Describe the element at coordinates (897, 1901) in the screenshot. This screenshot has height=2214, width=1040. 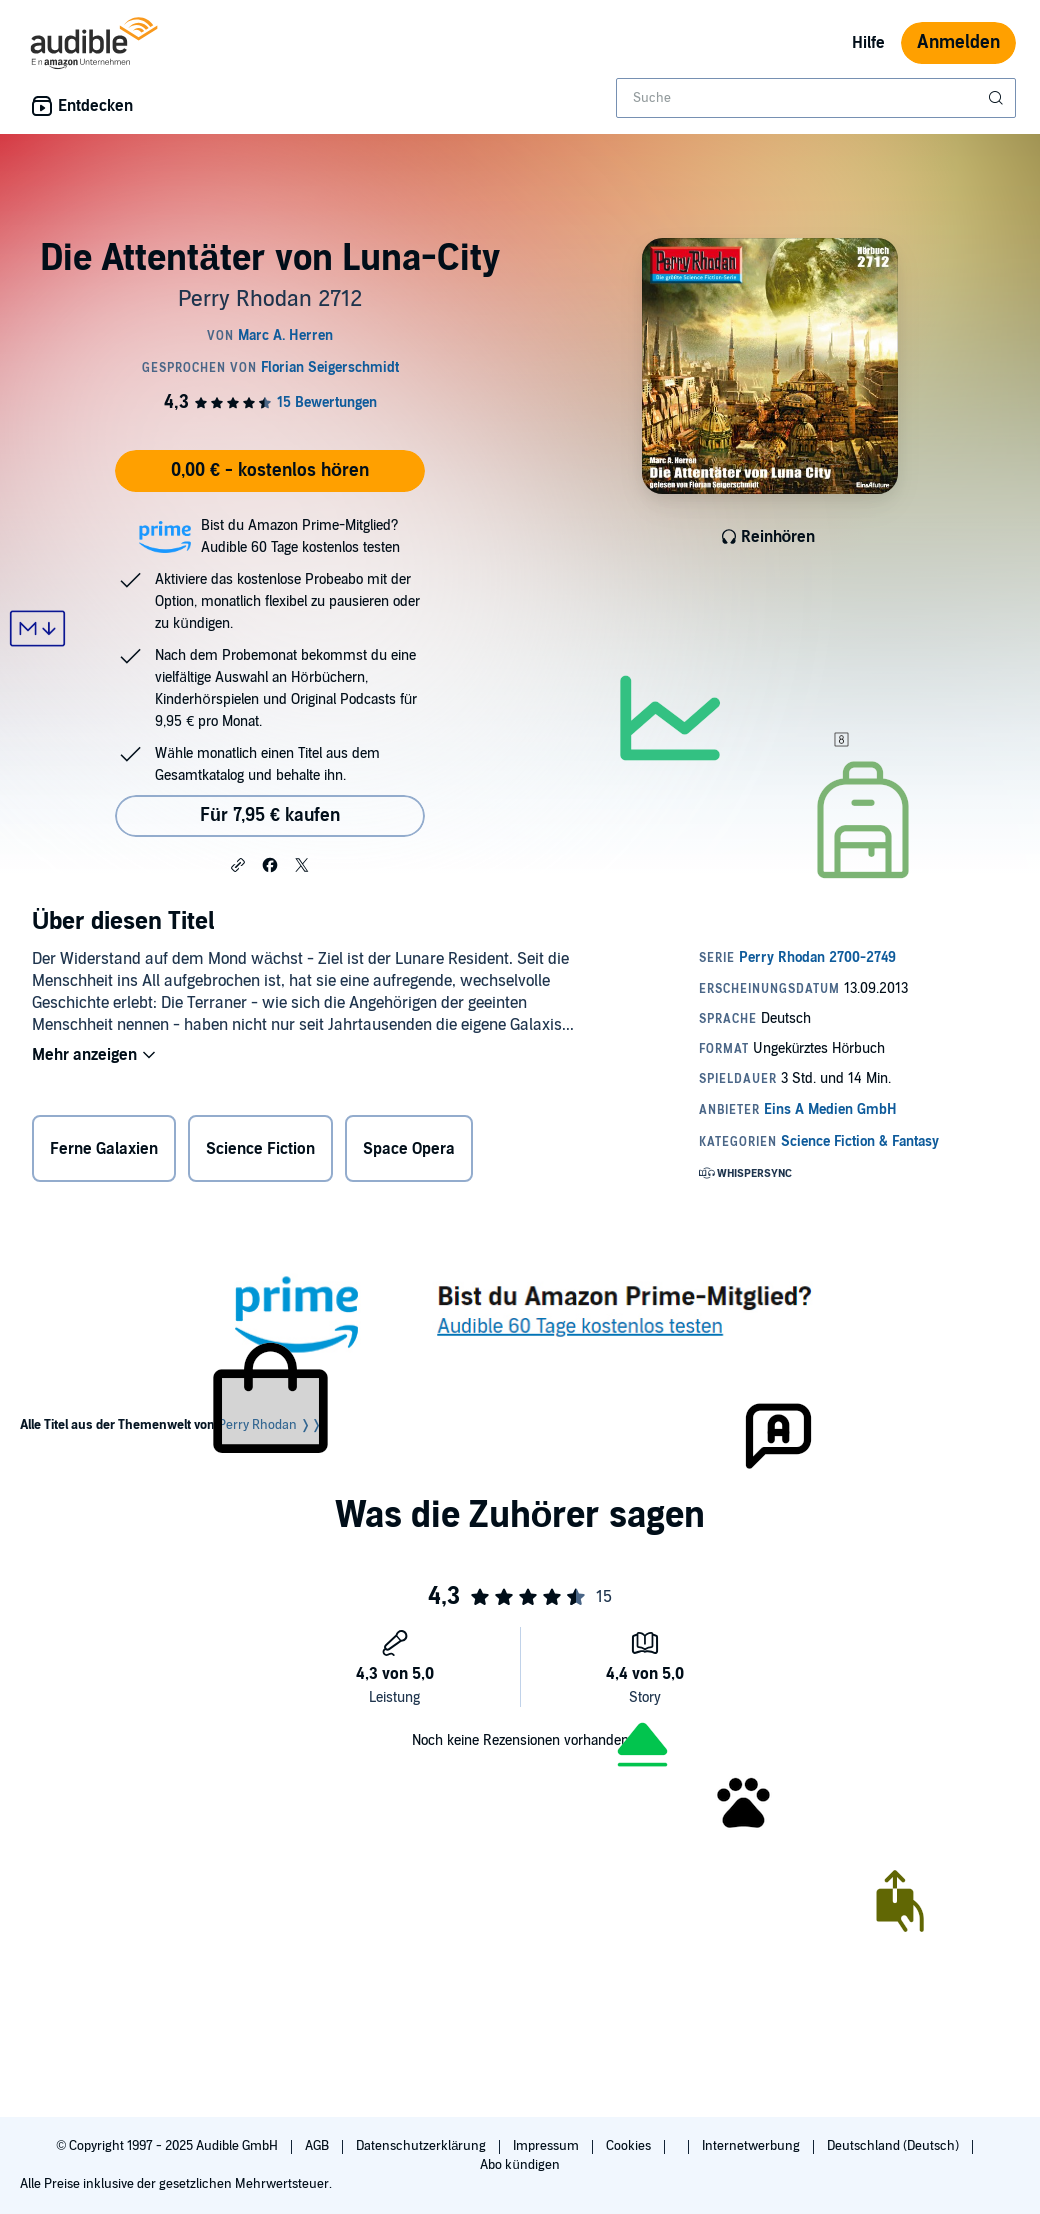
I see `deposit or submit an item` at that location.